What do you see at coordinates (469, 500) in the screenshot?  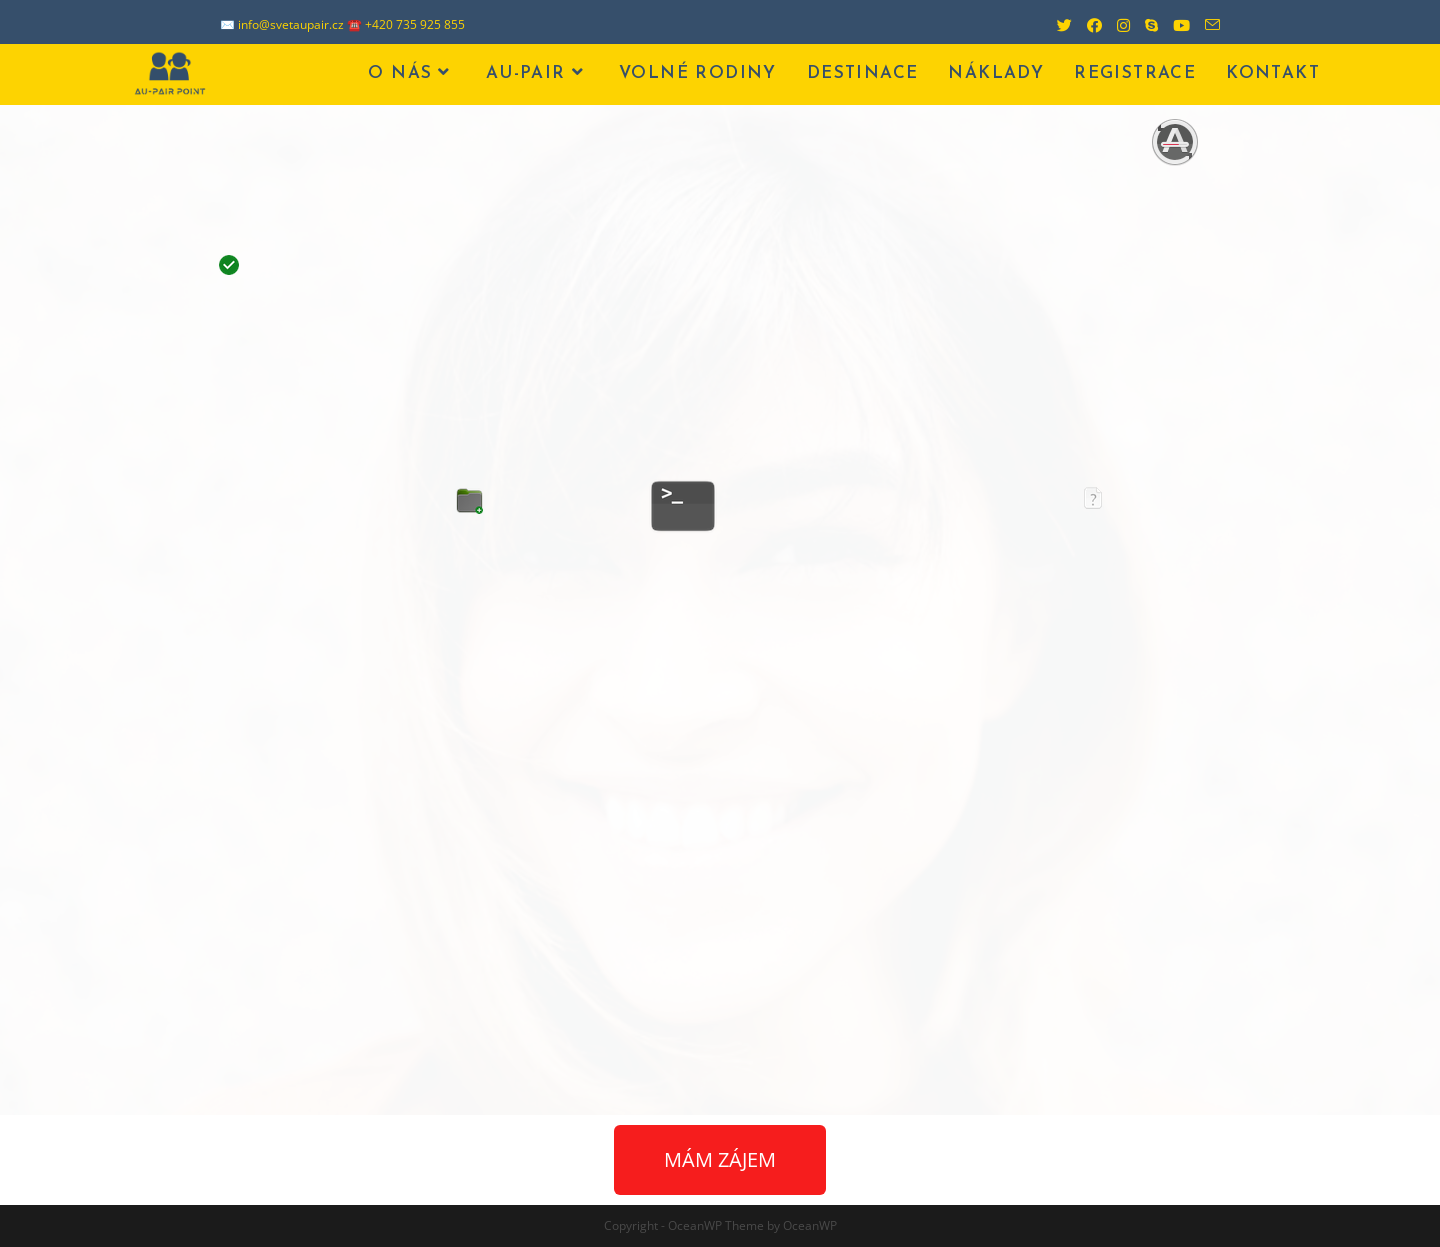 I see `create a new folder` at bounding box center [469, 500].